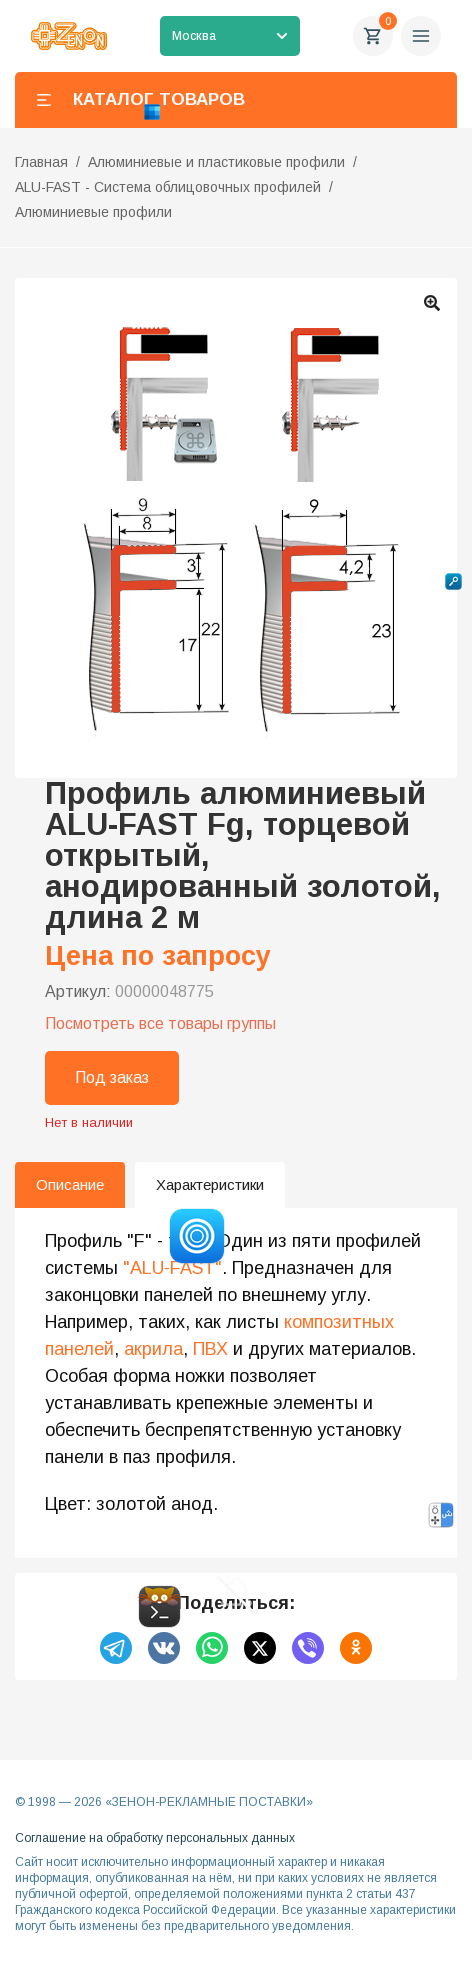 This screenshot has width=472, height=1966. What do you see at coordinates (159, 1606) in the screenshot?
I see `open kitty terminal emulator` at bounding box center [159, 1606].